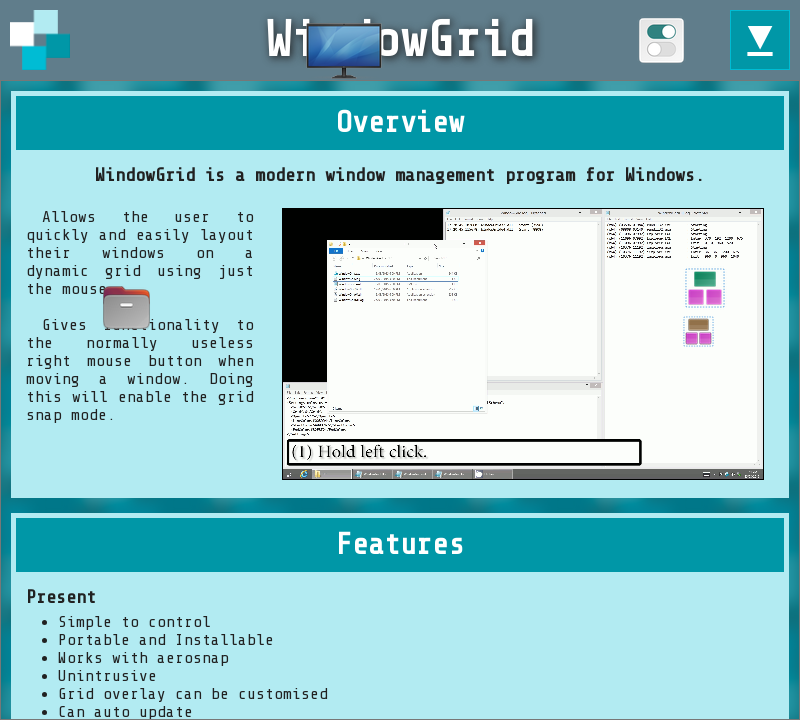  I want to click on open the file manager application, so click(126, 307).